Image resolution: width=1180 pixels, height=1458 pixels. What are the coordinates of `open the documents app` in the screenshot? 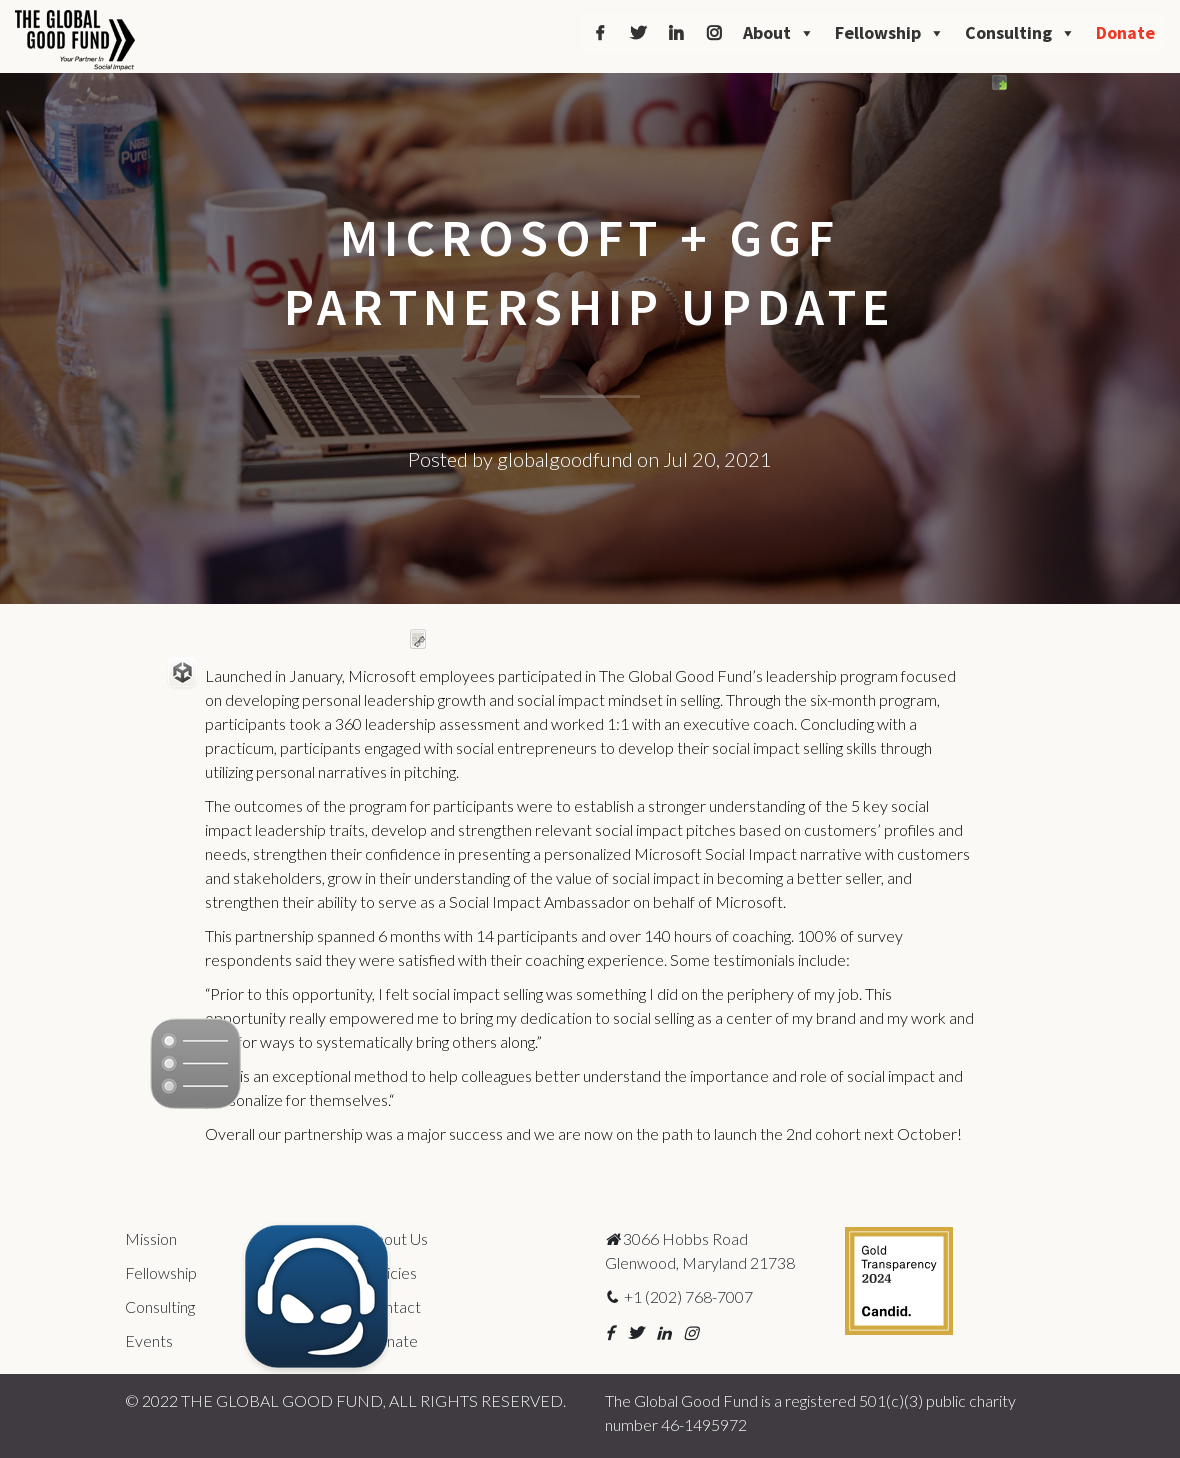 It's located at (418, 639).